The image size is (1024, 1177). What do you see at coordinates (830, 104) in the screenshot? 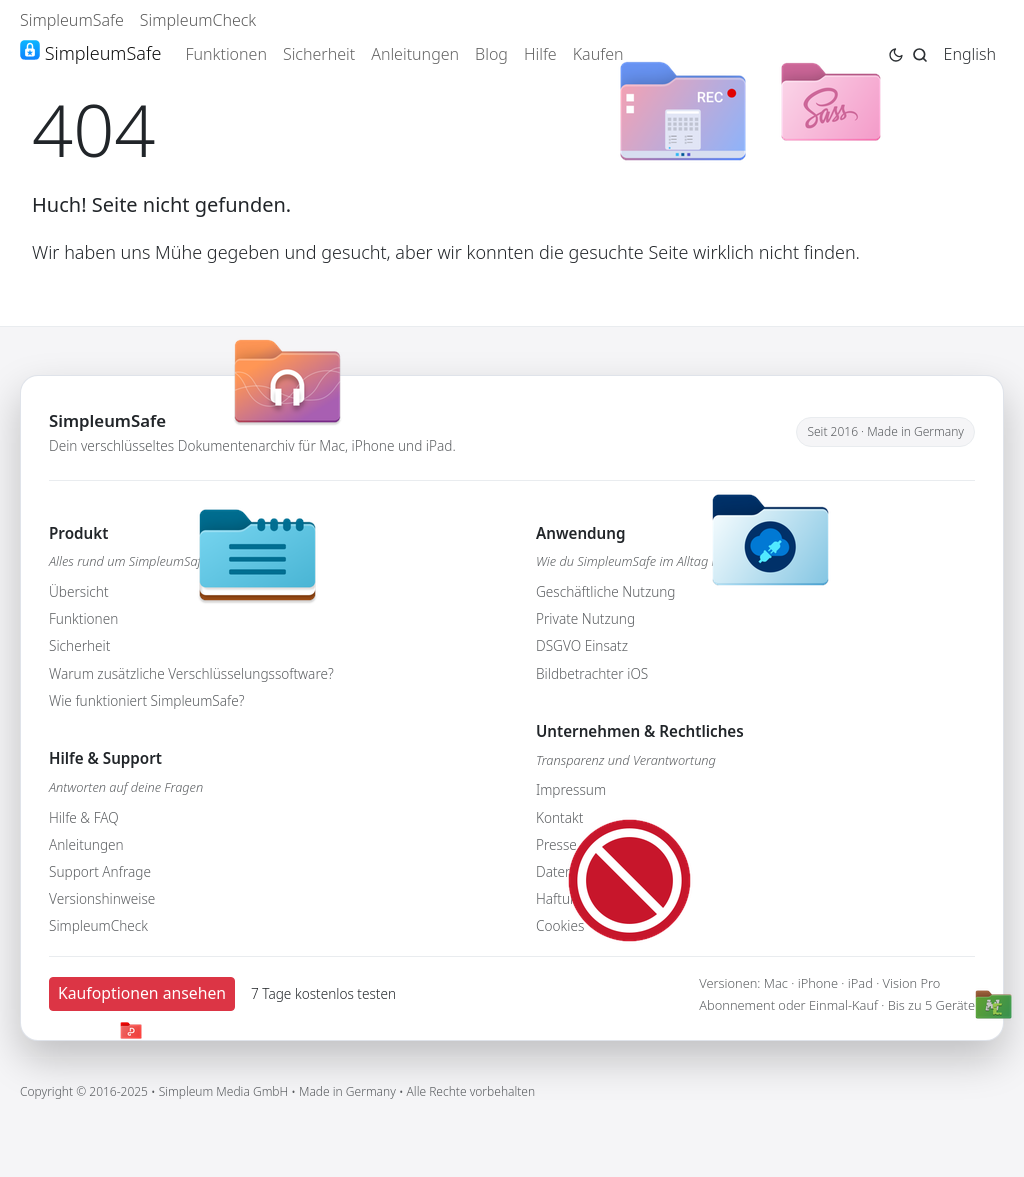
I see `folder containing sass stylesheet files` at bounding box center [830, 104].